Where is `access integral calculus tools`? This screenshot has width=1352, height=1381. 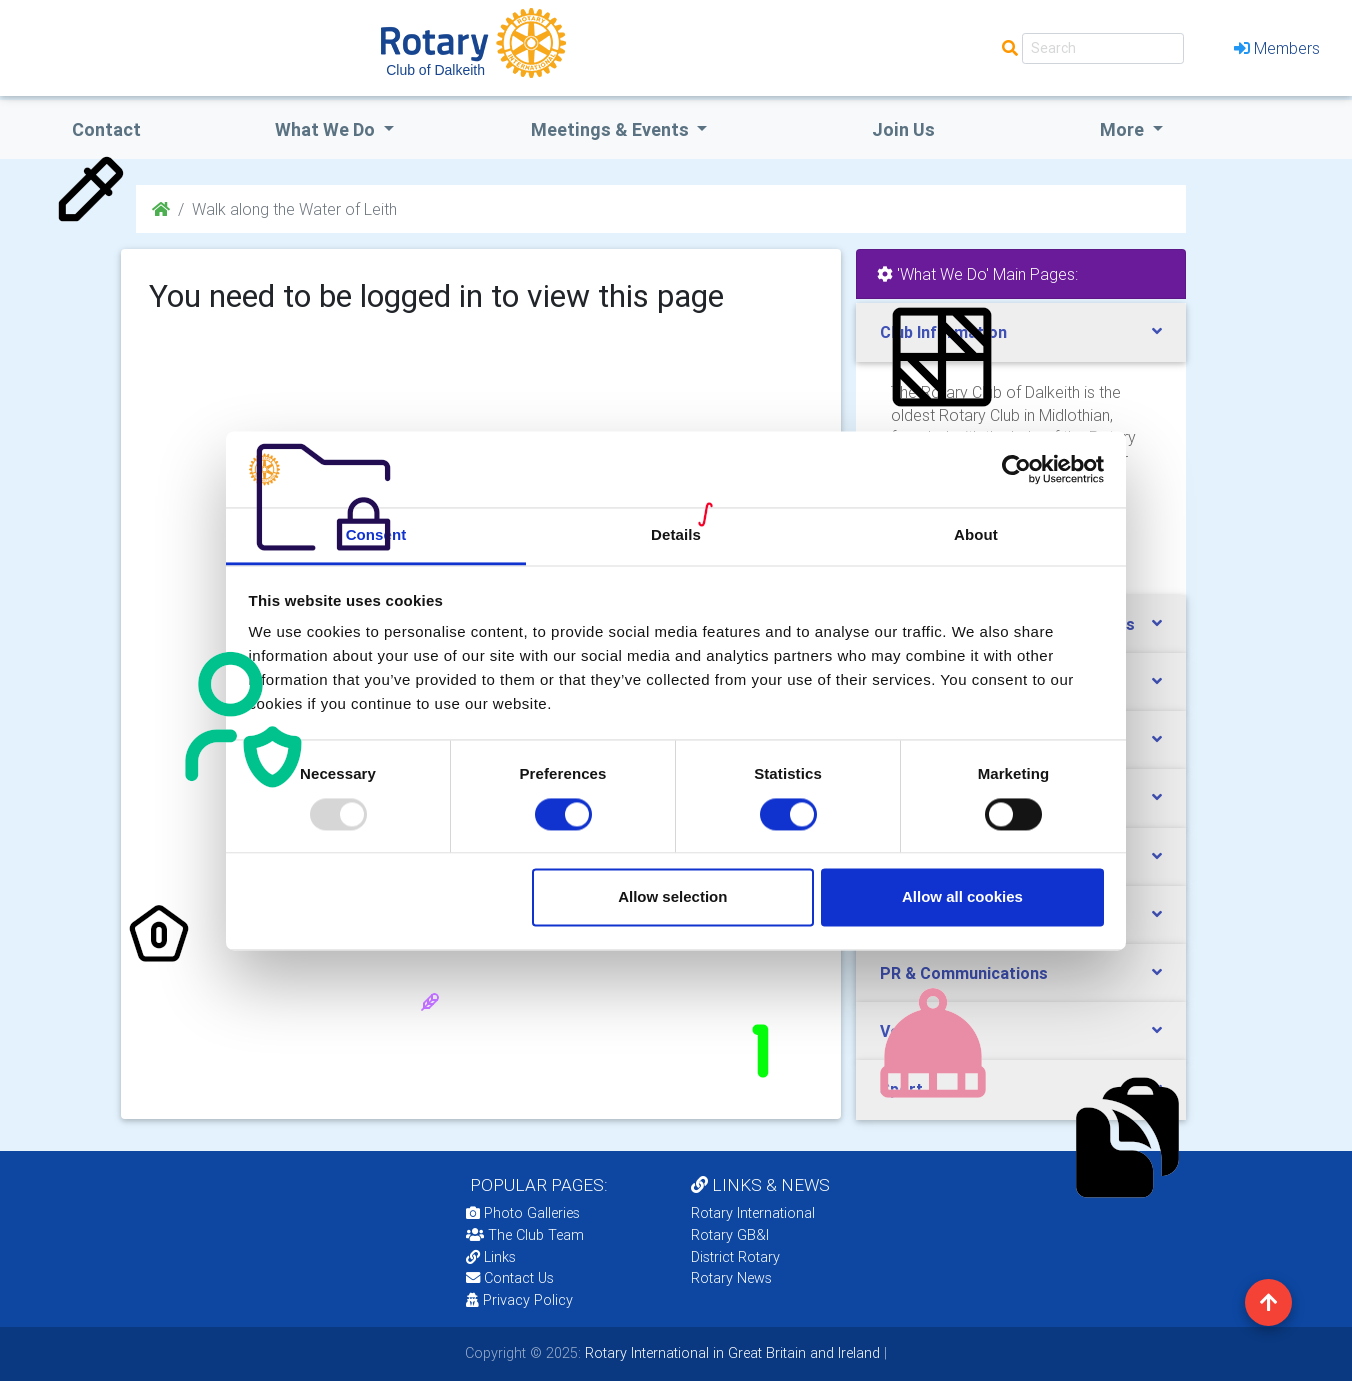 access integral calculus tools is located at coordinates (705, 514).